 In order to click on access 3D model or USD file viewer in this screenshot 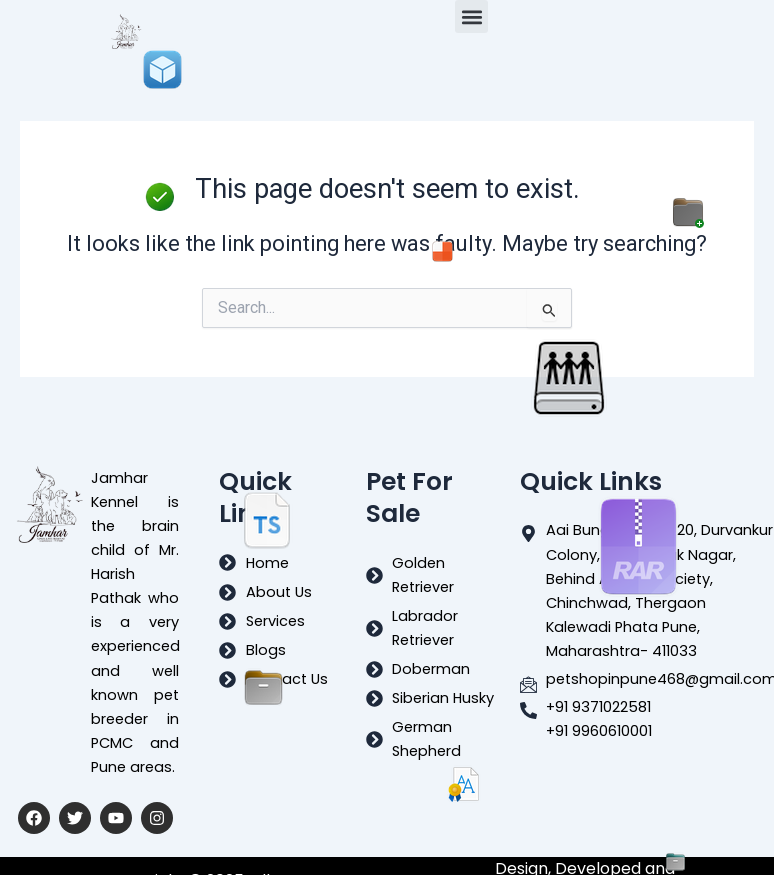, I will do `click(162, 69)`.